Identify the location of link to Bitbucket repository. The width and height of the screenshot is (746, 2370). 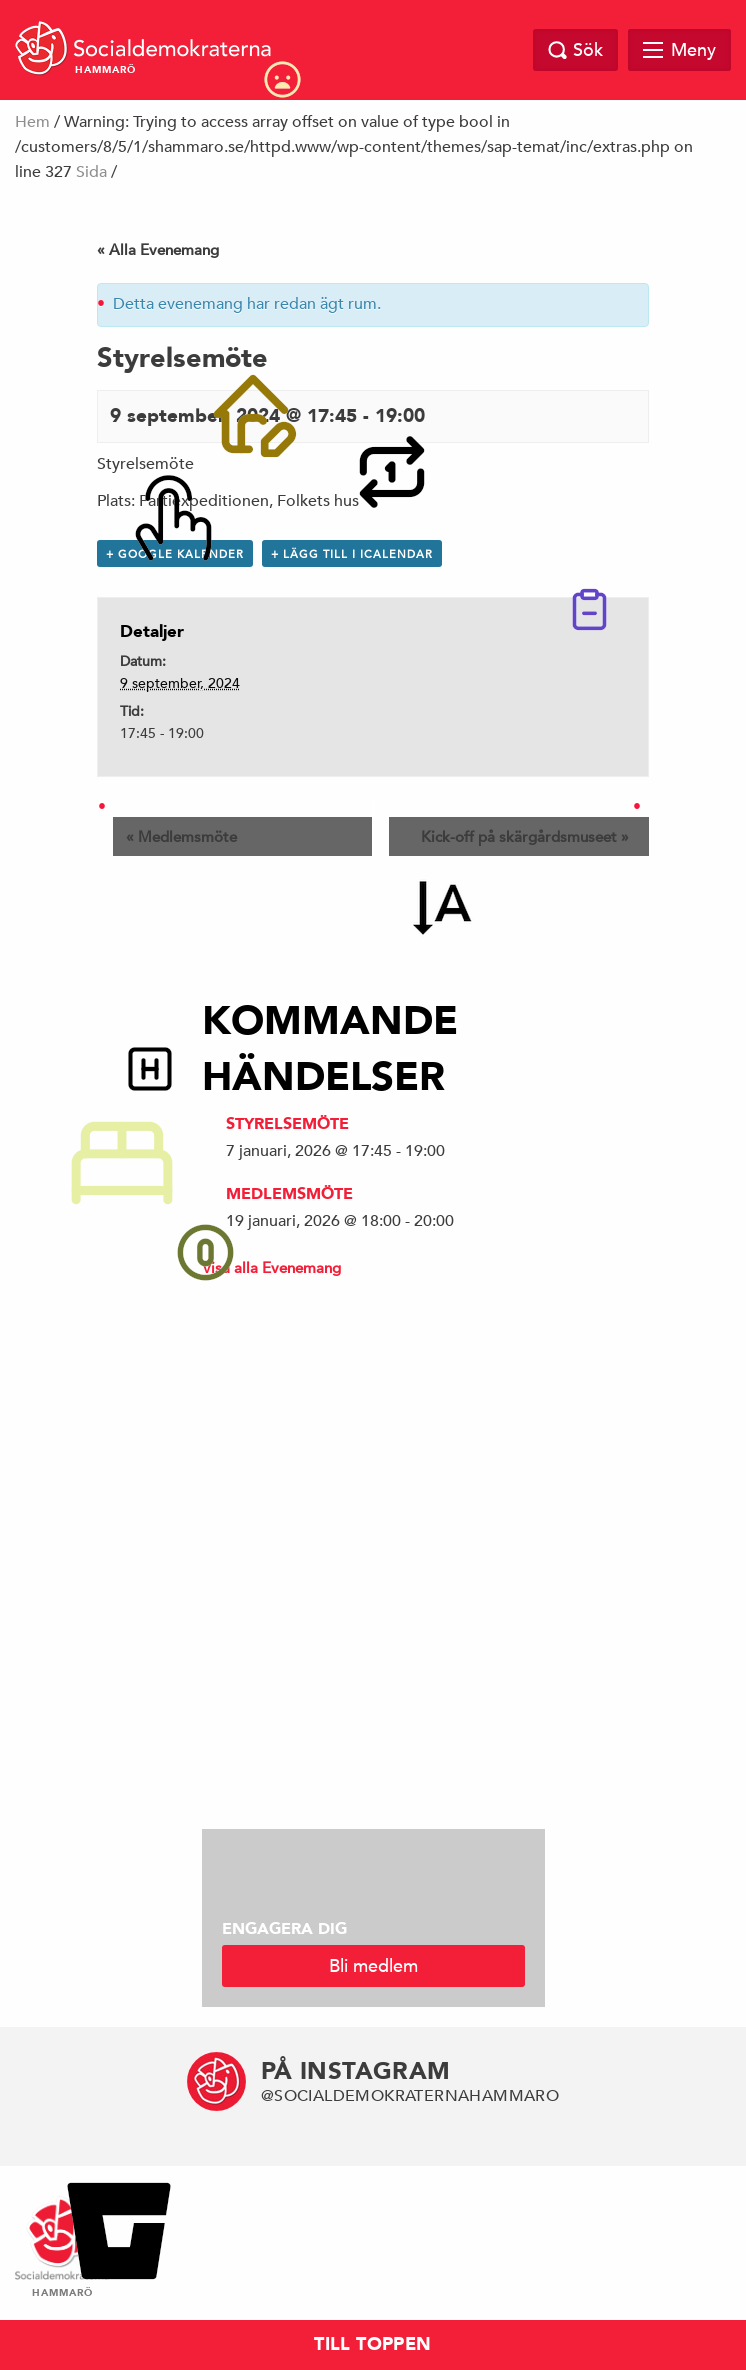
(119, 2231).